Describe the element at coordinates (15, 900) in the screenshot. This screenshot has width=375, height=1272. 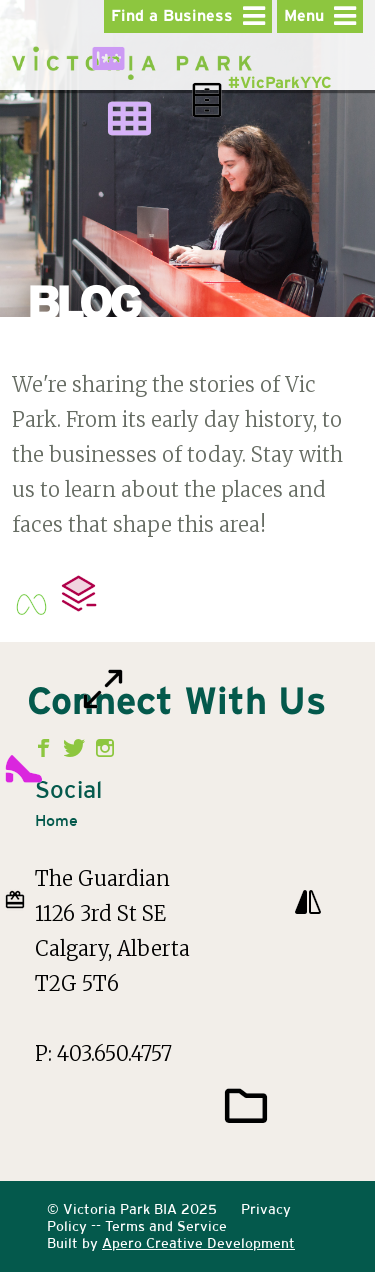
I see `redeem a gift card or voucher` at that location.